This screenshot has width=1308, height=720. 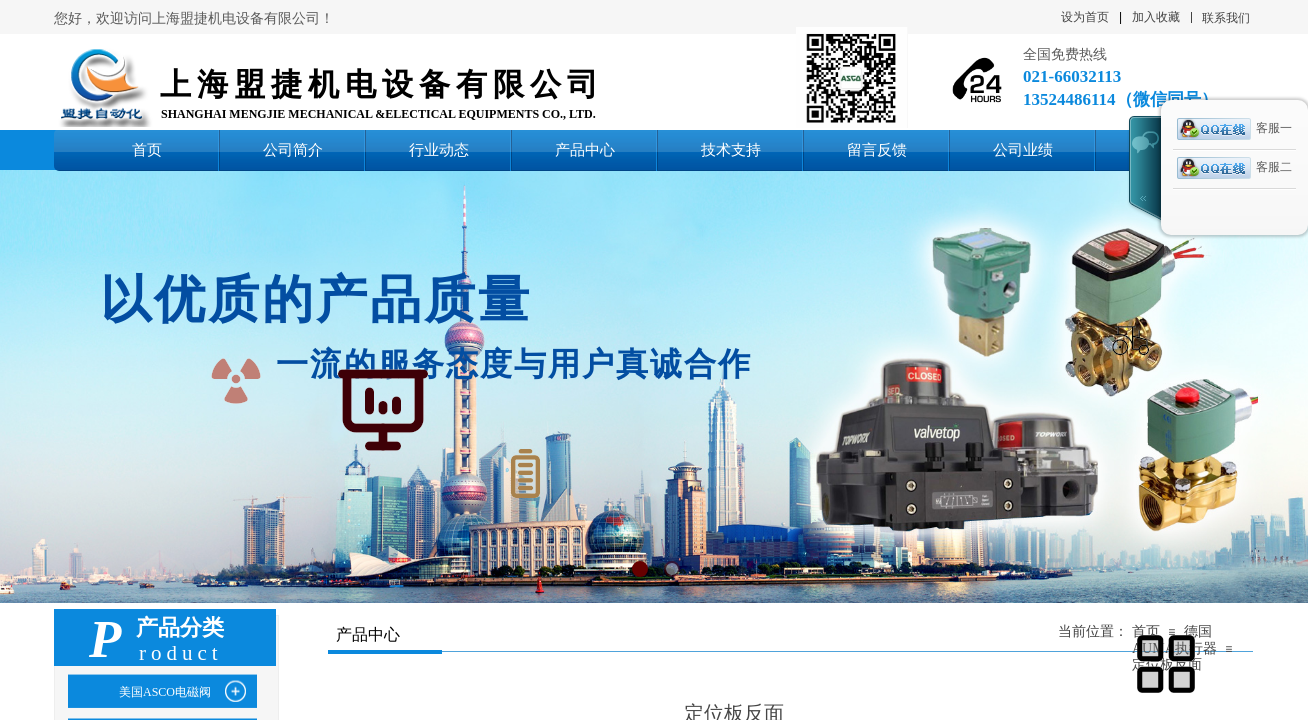 What do you see at coordinates (383, 410) in the screenshot?
I see `view presentation analytics` at bounding box center [383, 410].